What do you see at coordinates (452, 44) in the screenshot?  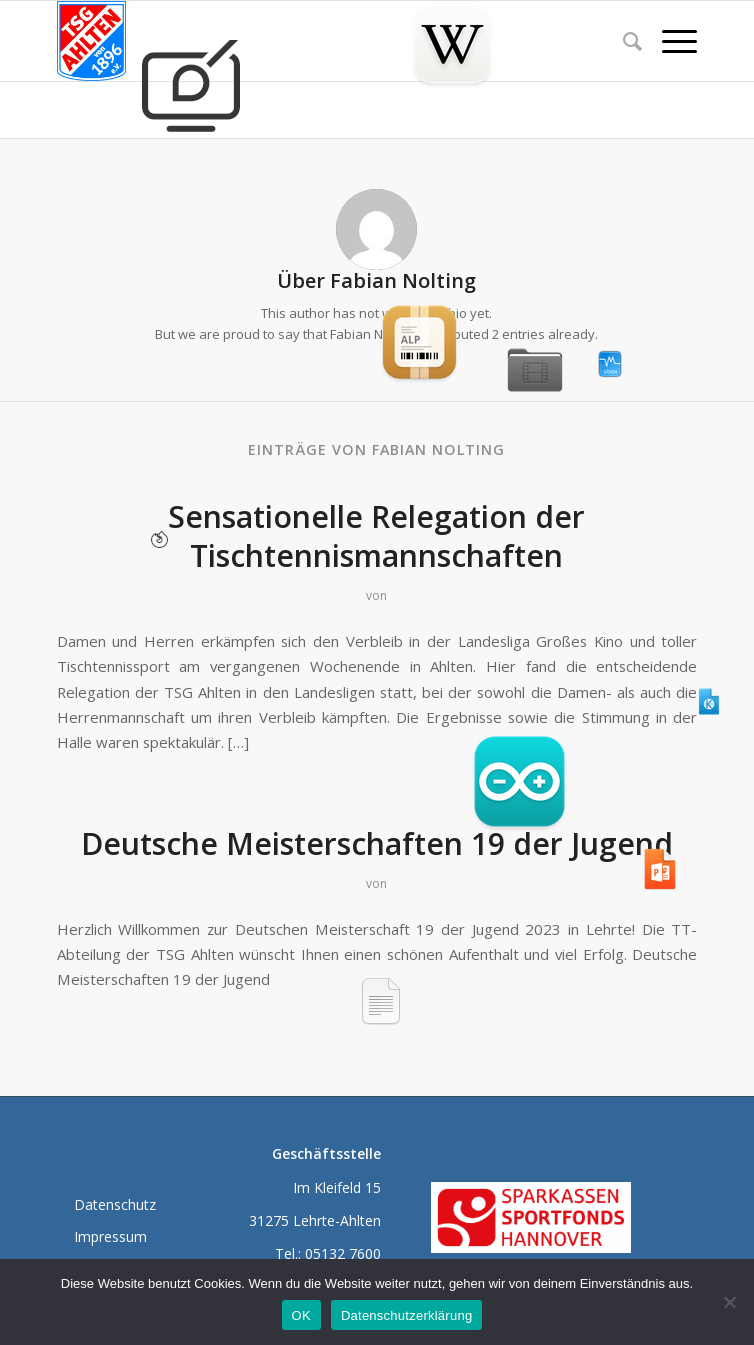 I see `open wike wikipedia reader app` at bounding box center [452, 44].